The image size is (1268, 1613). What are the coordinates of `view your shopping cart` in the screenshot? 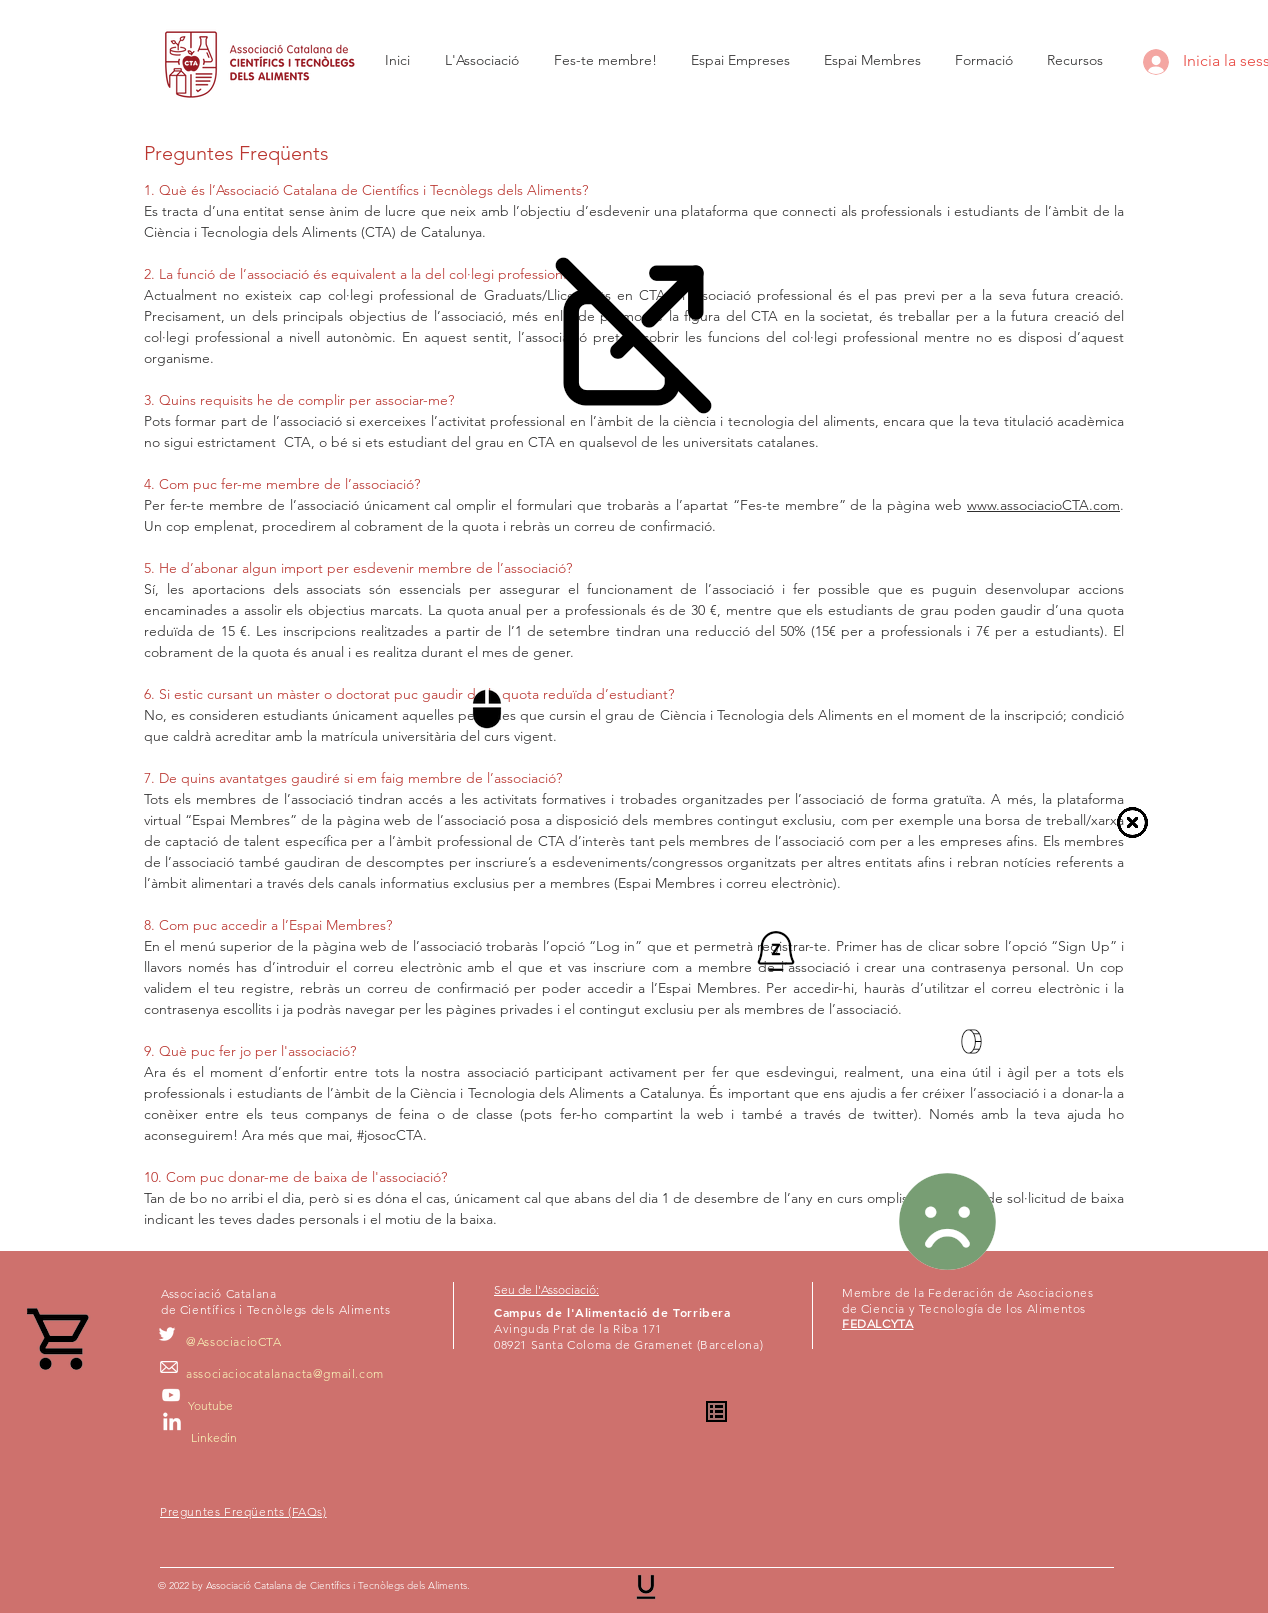 It's located at (61, 1339).